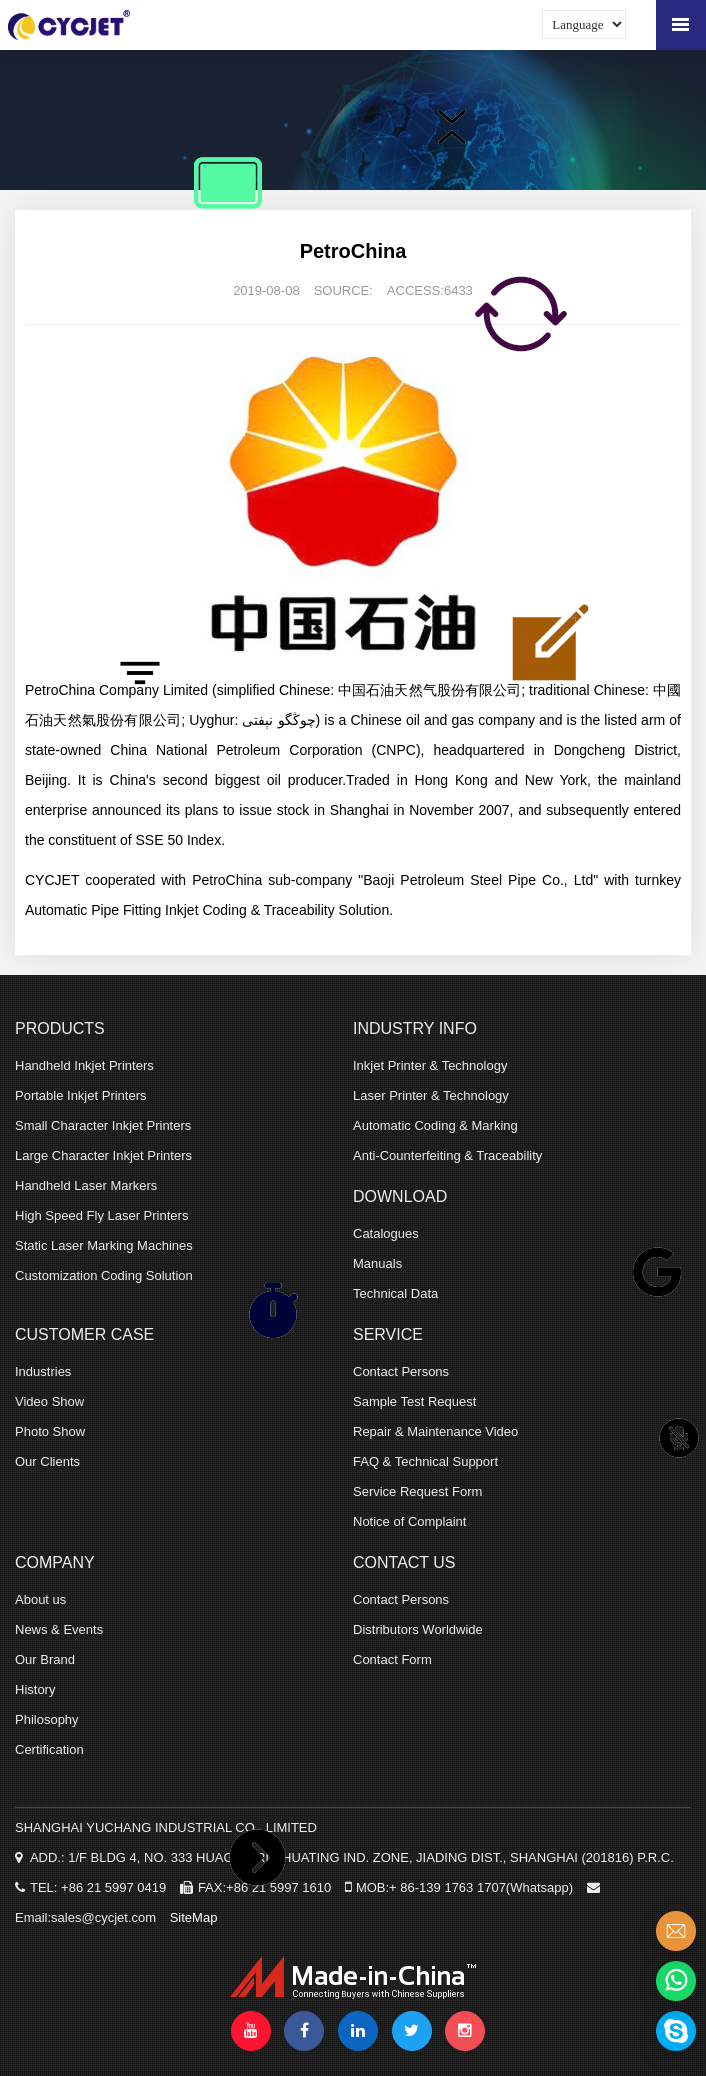 This screenshot has height=2076, width=706. I want to click on collapse or minimize an expanded section, so click(452, 127).